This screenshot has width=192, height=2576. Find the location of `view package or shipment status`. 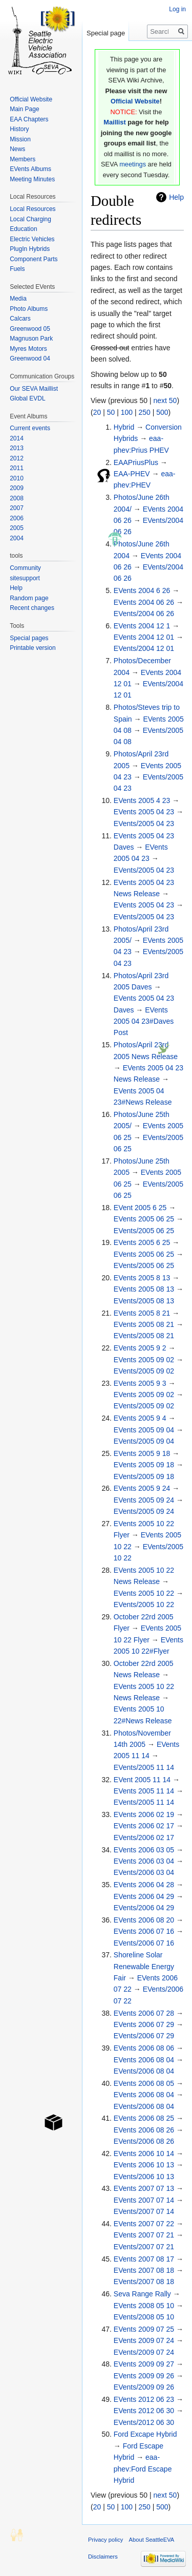

view package or shipment status is located at coordinates (53, 2122).